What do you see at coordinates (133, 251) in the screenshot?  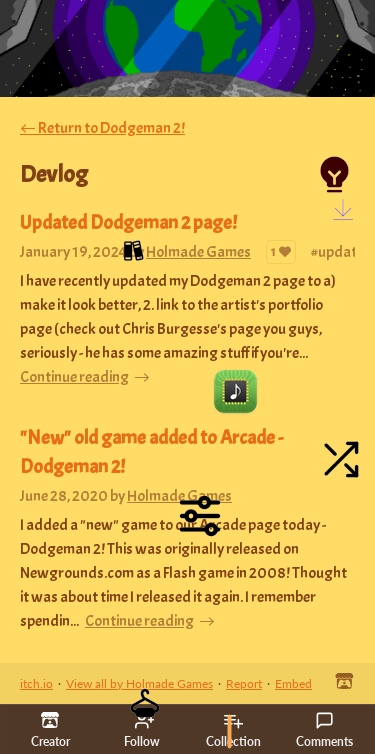 I see `access your library or book collection` at bounding box center [133, 251].